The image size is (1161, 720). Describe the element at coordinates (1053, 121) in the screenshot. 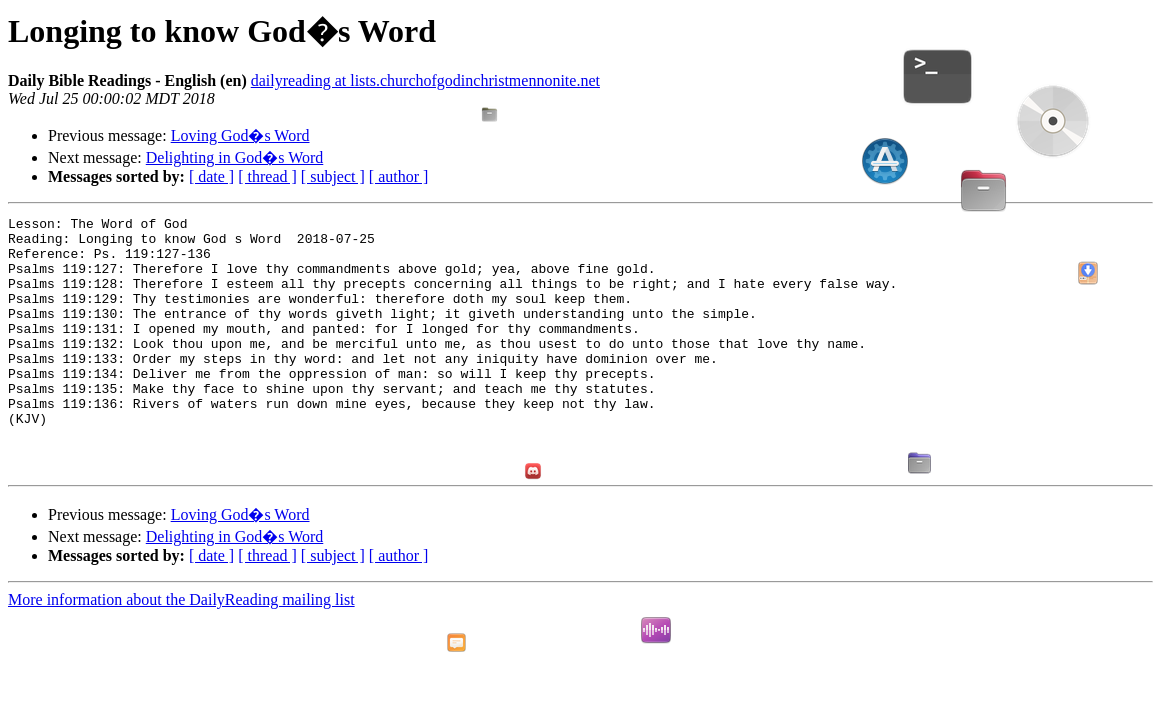

I see `indicates a CD-R or recordable disc media` at that location.